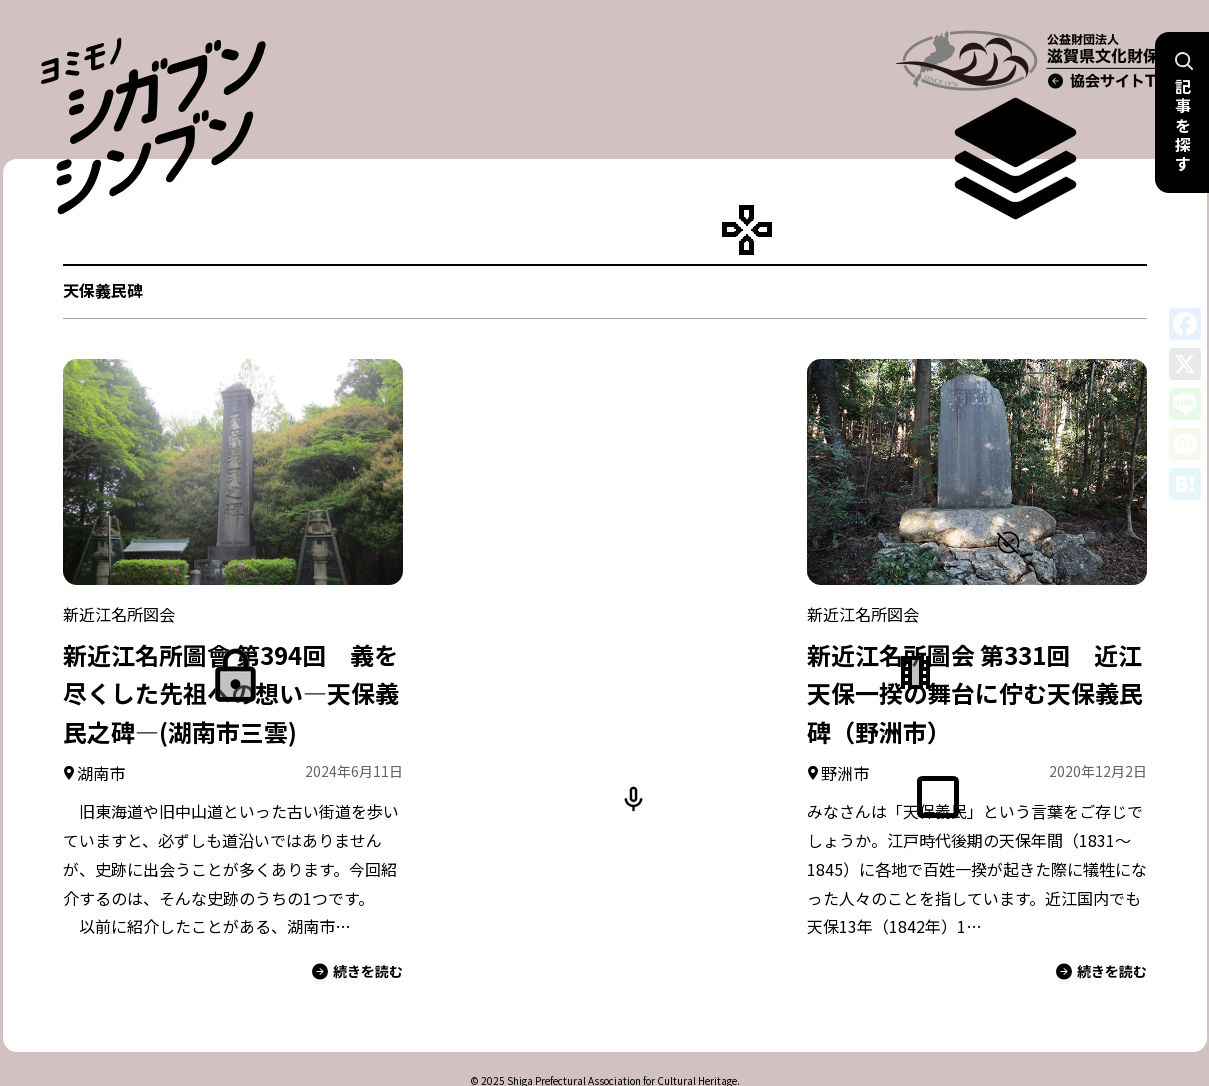 This screenshot has height=1086, width=1209. I want to click on access movies or video content, so click(915, 672).